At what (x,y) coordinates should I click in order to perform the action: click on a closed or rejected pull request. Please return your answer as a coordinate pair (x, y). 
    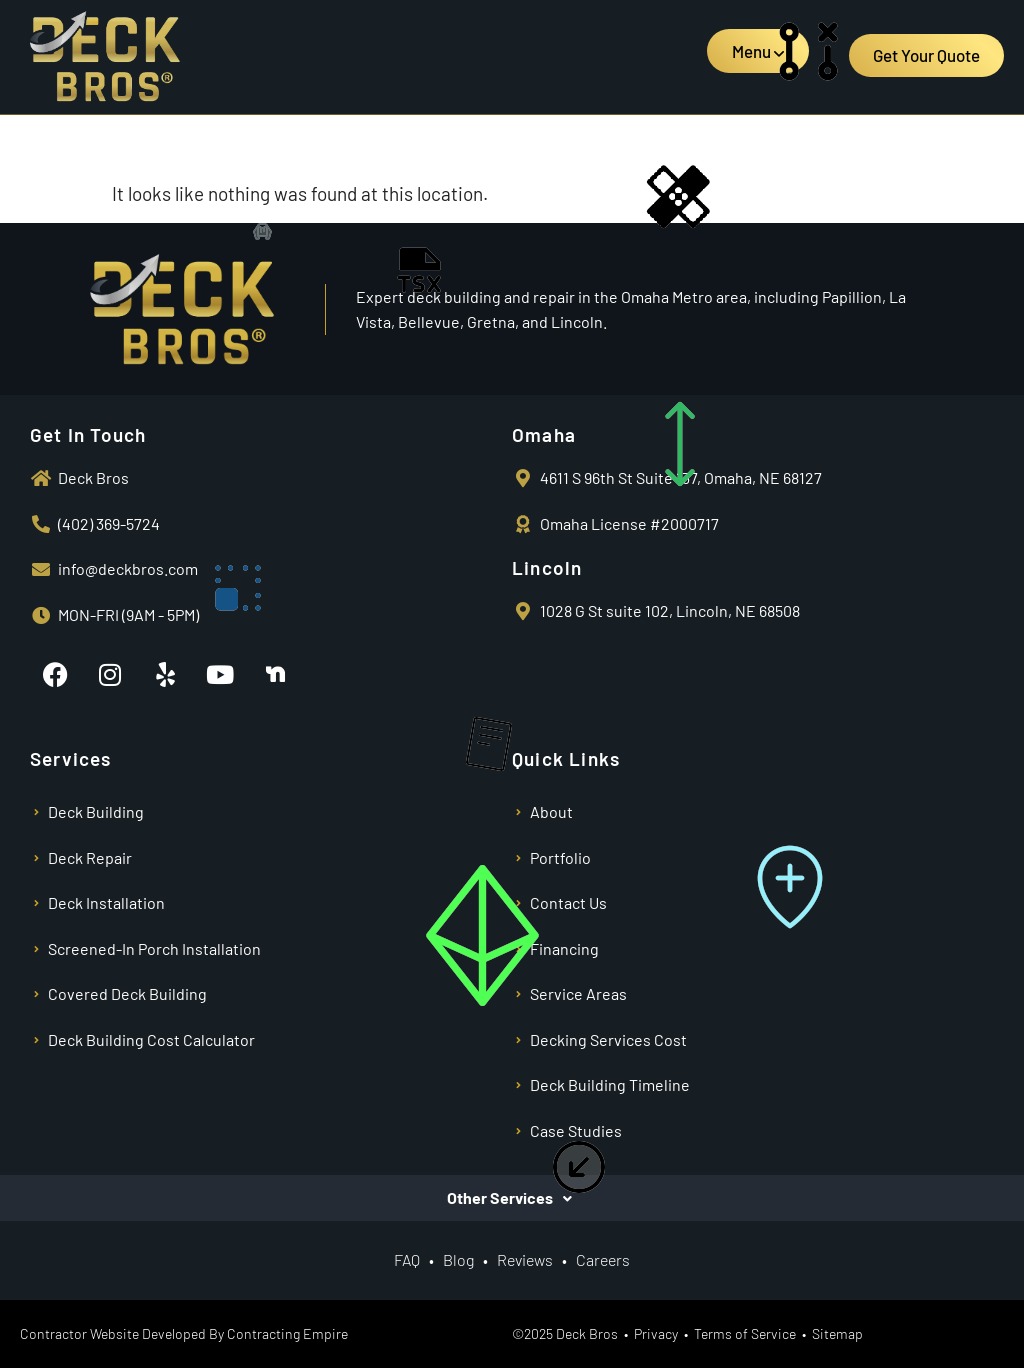
    Looking at the image, I should click on (808, 51).